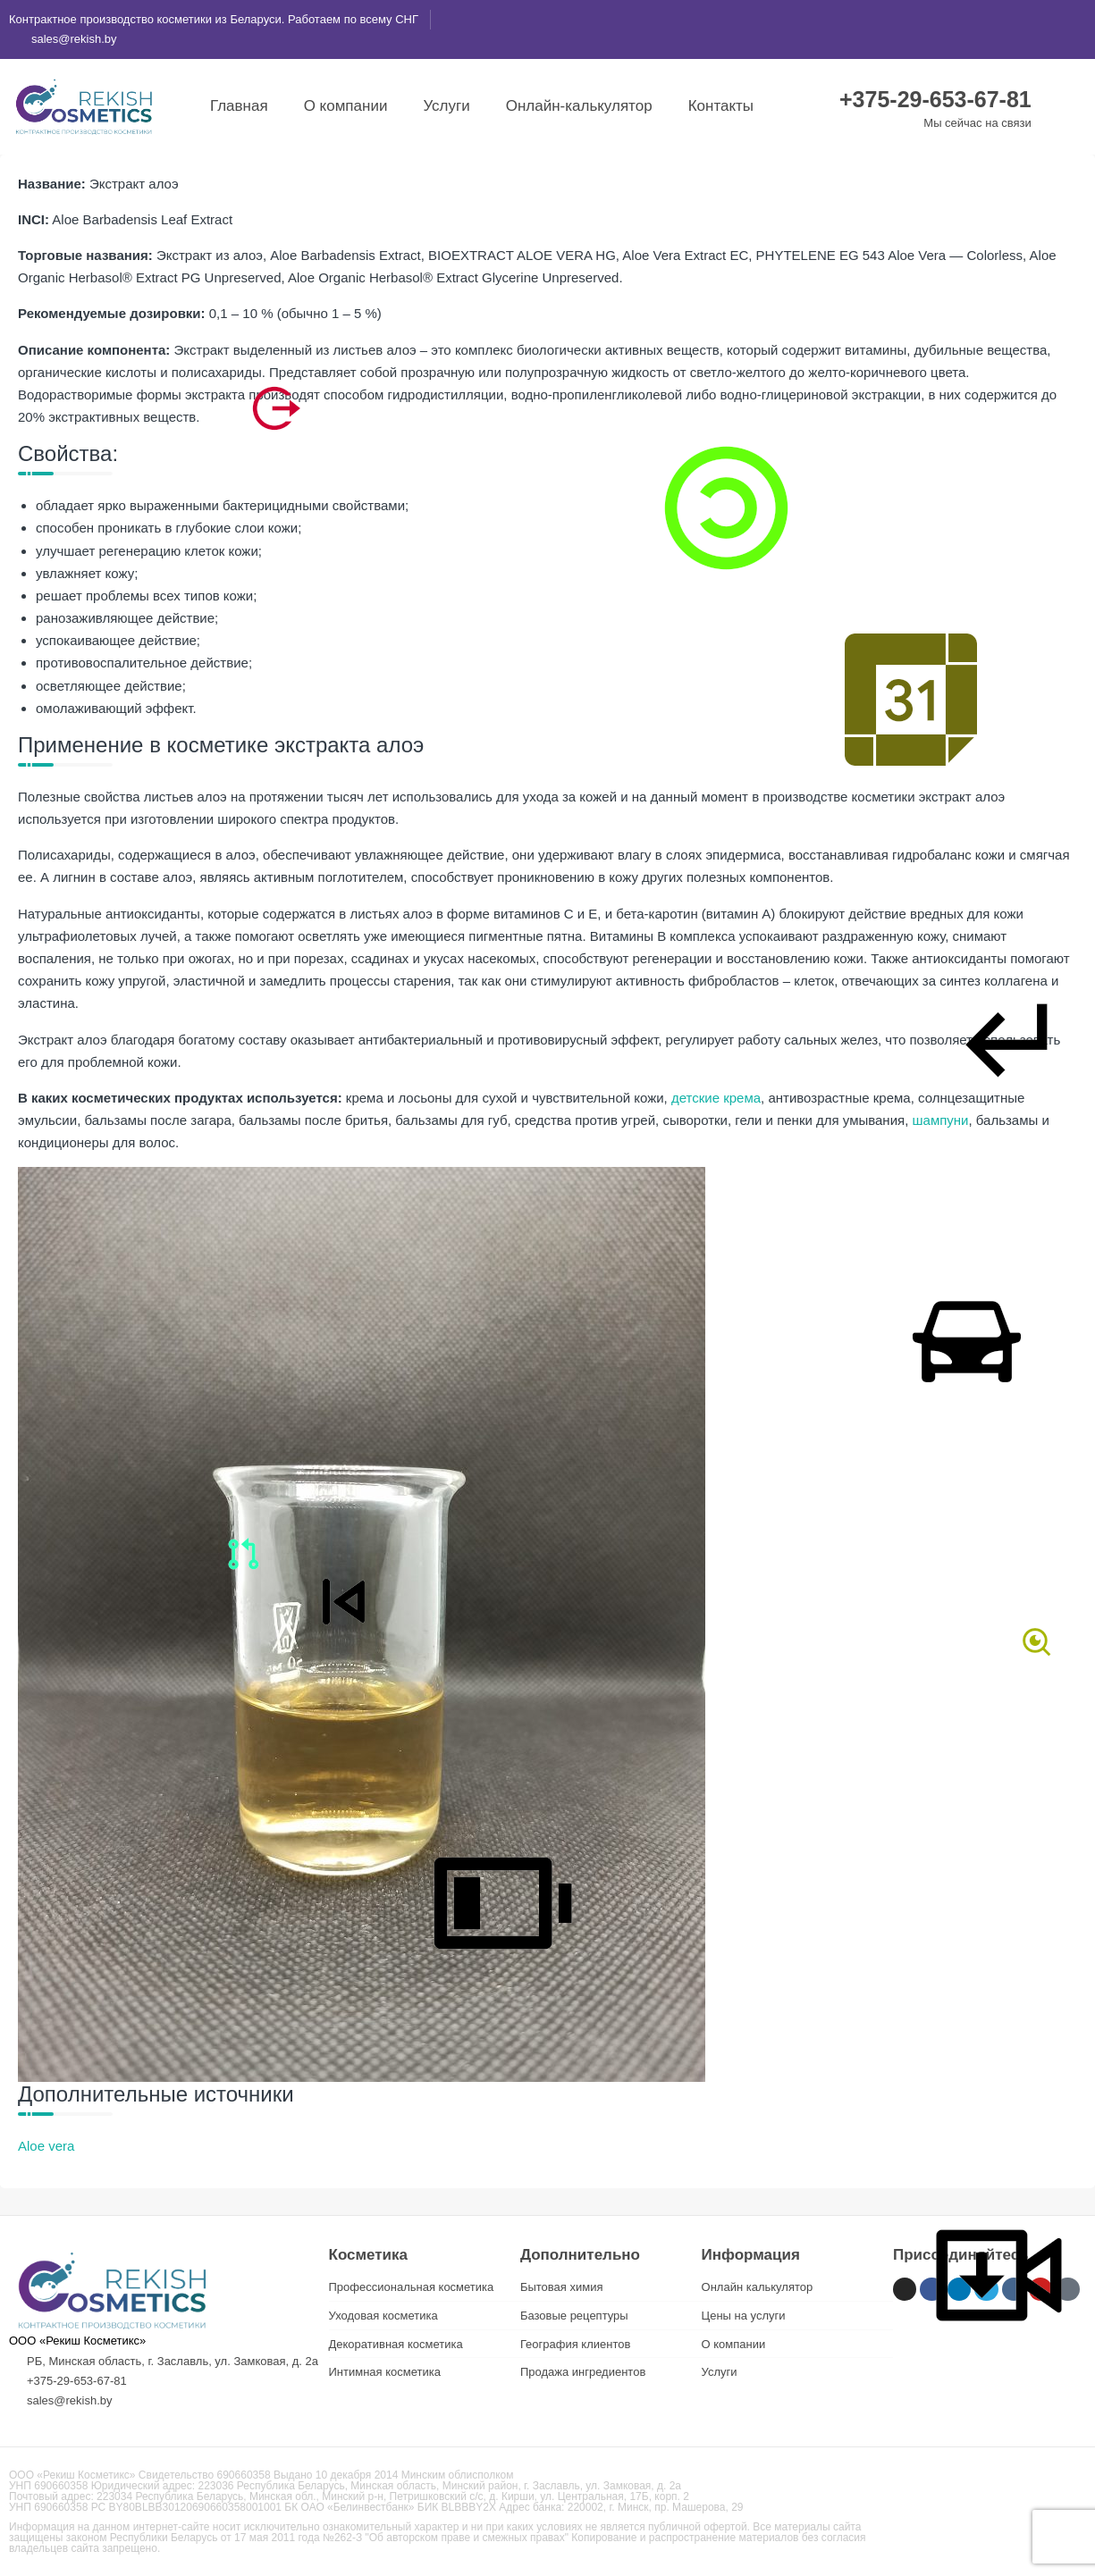 The height and width of the screenshot is (2576, 1095). What do you see at coordinates (998, 2275) in the screenshot?
I see `download video to device` at bounding box center [998, 2275].